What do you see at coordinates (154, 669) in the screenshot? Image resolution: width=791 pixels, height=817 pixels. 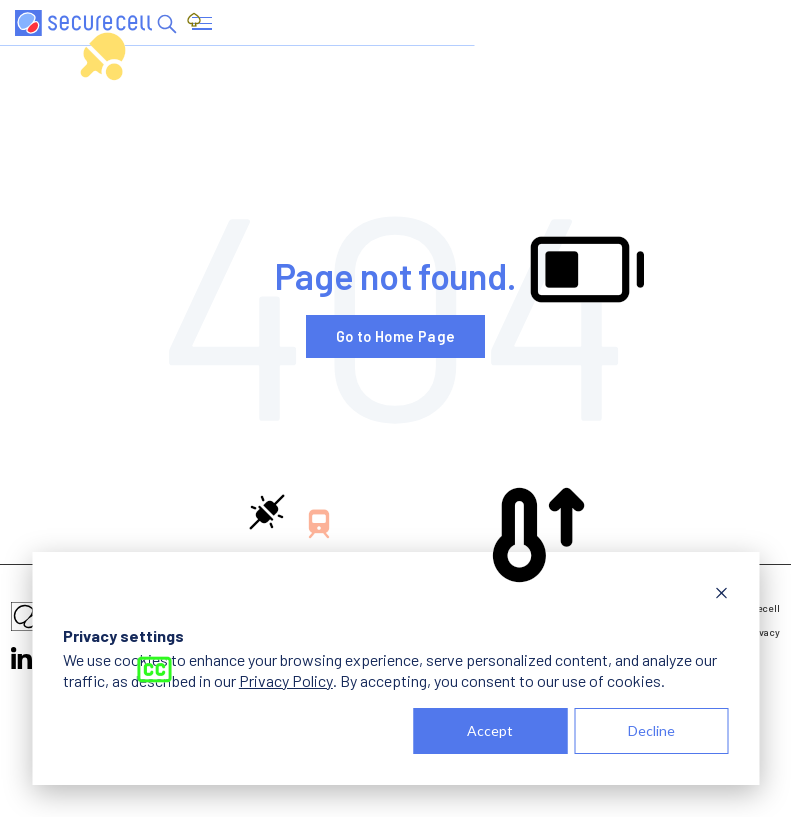 I see `enable closed captions for video content` at bounding box center [154, 669].